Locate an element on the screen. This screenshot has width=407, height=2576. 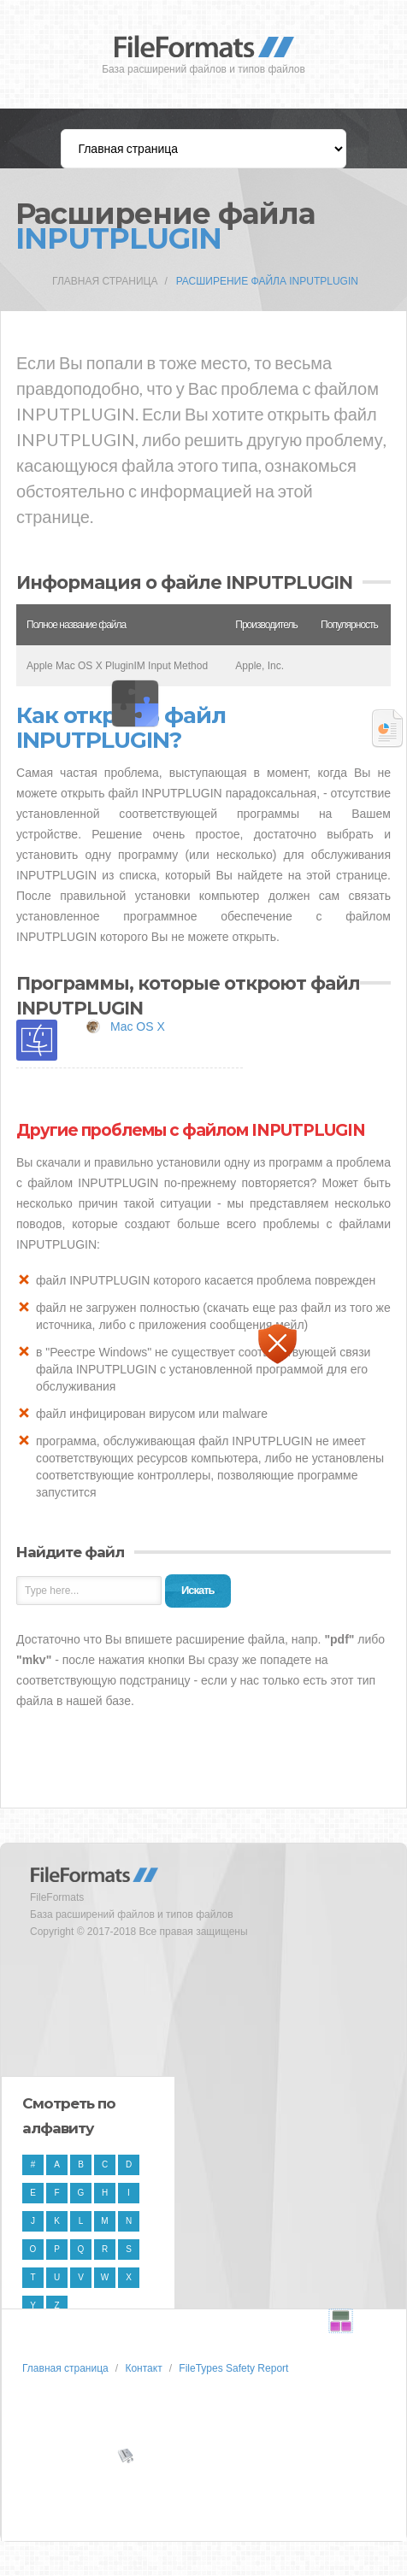
select all items in the current view is located at coordinates (340, 2320).